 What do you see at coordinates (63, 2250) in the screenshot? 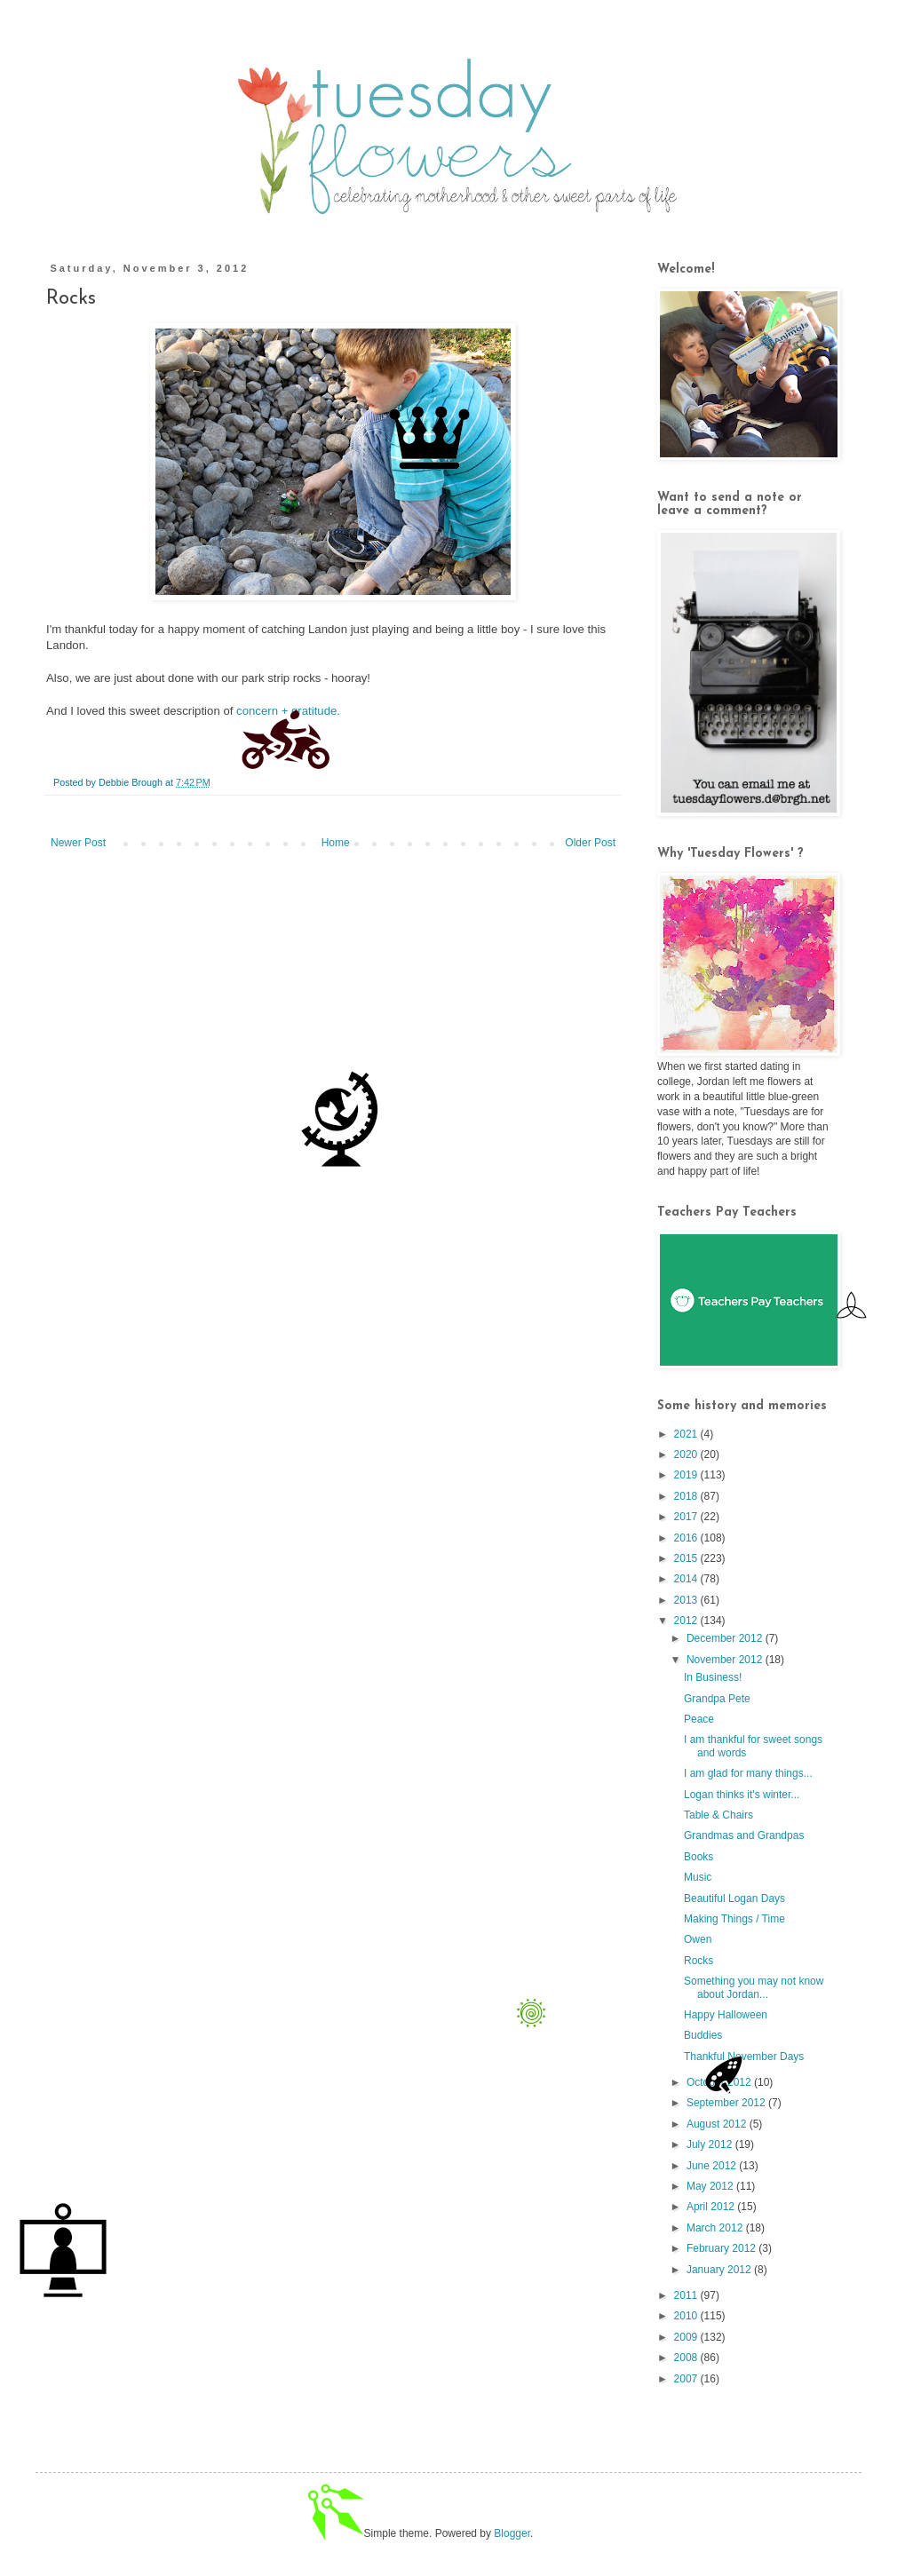
I see `start or join a video conference call` at bounding box center [63, 2250].